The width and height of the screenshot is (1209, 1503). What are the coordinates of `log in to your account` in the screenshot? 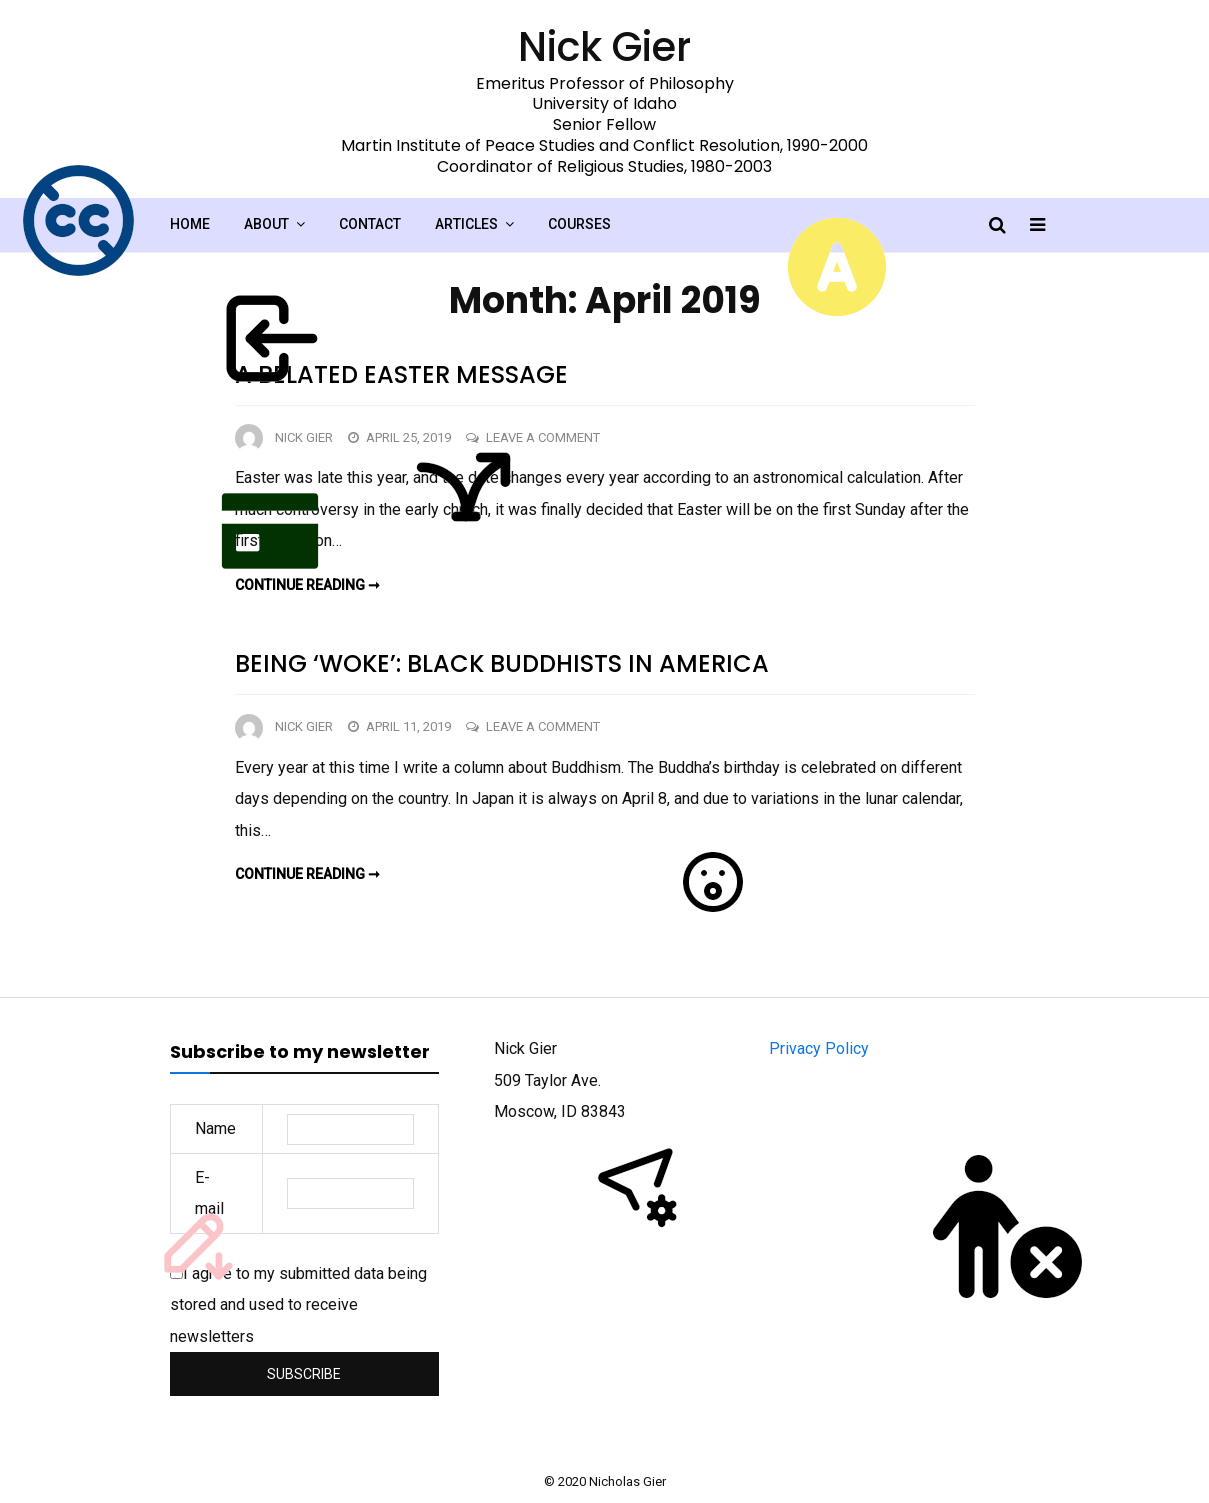 It's located at (269, 338).